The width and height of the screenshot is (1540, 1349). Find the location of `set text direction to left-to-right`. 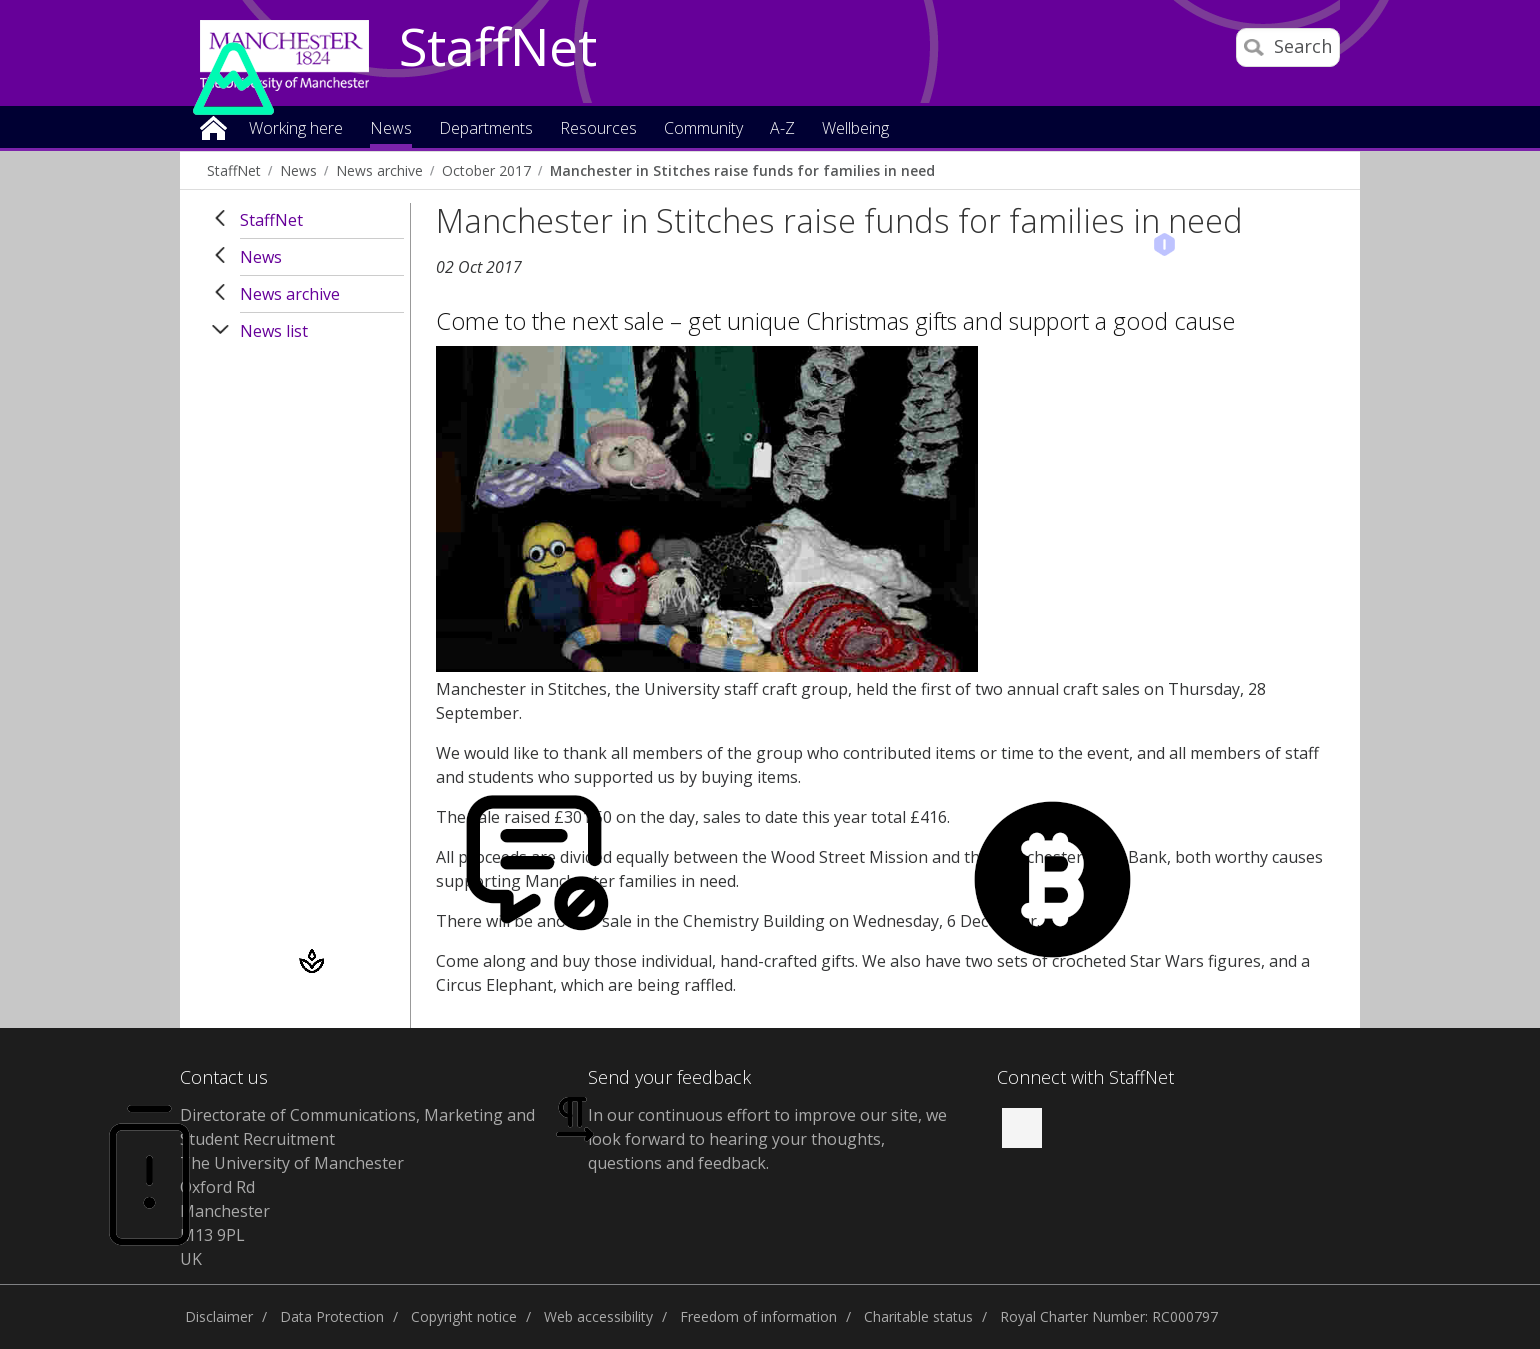

set text direction to left-to-right is located at coordinates (575, 1118).